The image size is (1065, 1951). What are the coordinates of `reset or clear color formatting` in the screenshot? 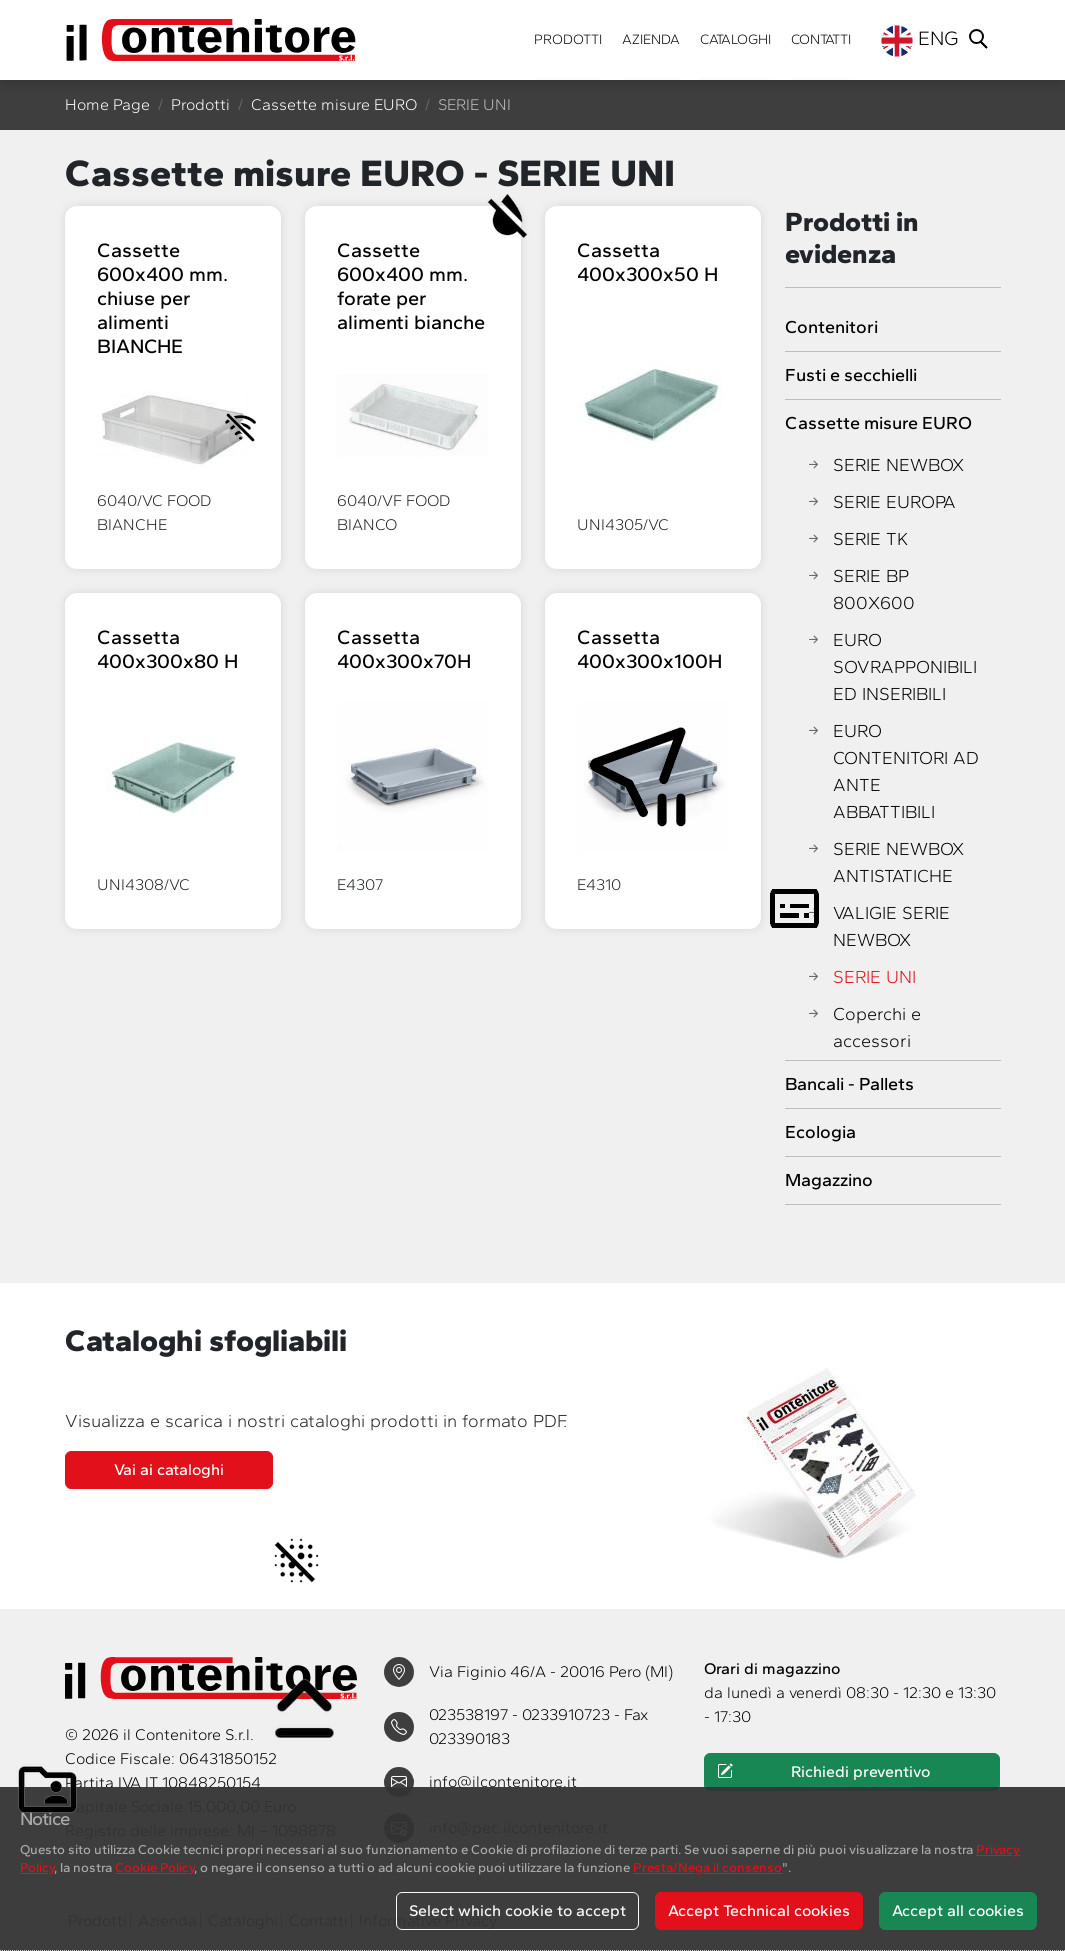 It's located at (507, 215).